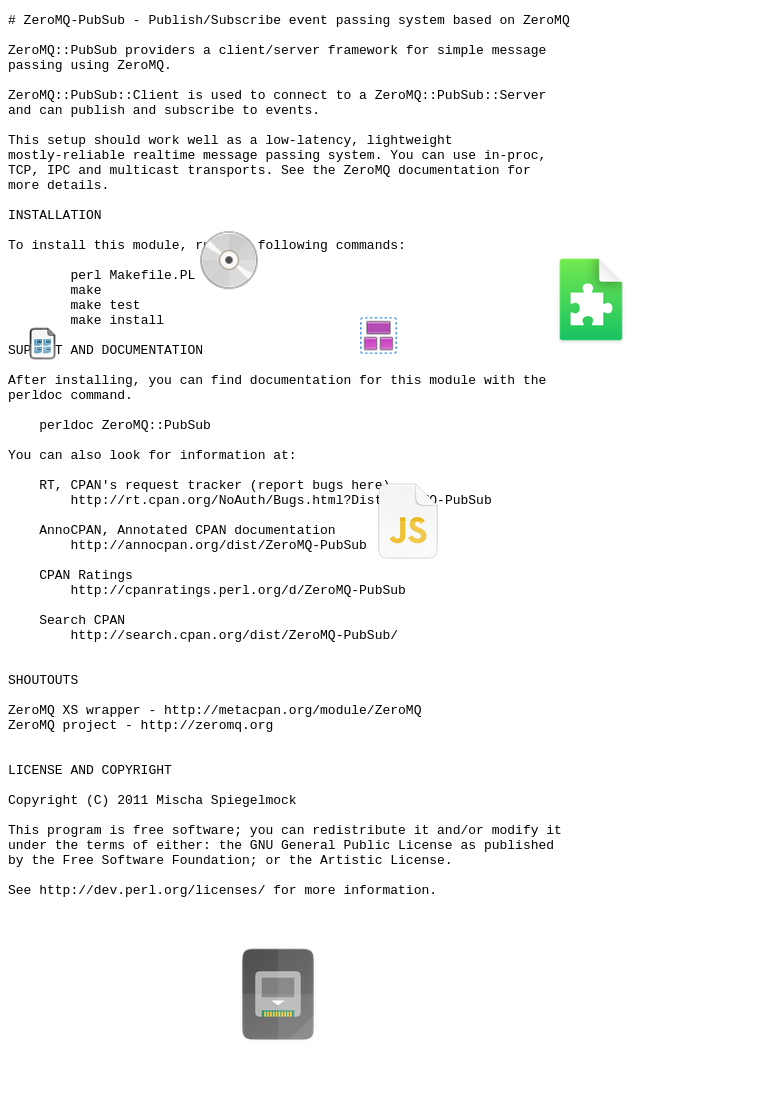 The height and width of the screenshot is (1106, 768). Describe the element at coordinates (229, 260) in the screenshot. I see `access cd/dvd drive` at that location.